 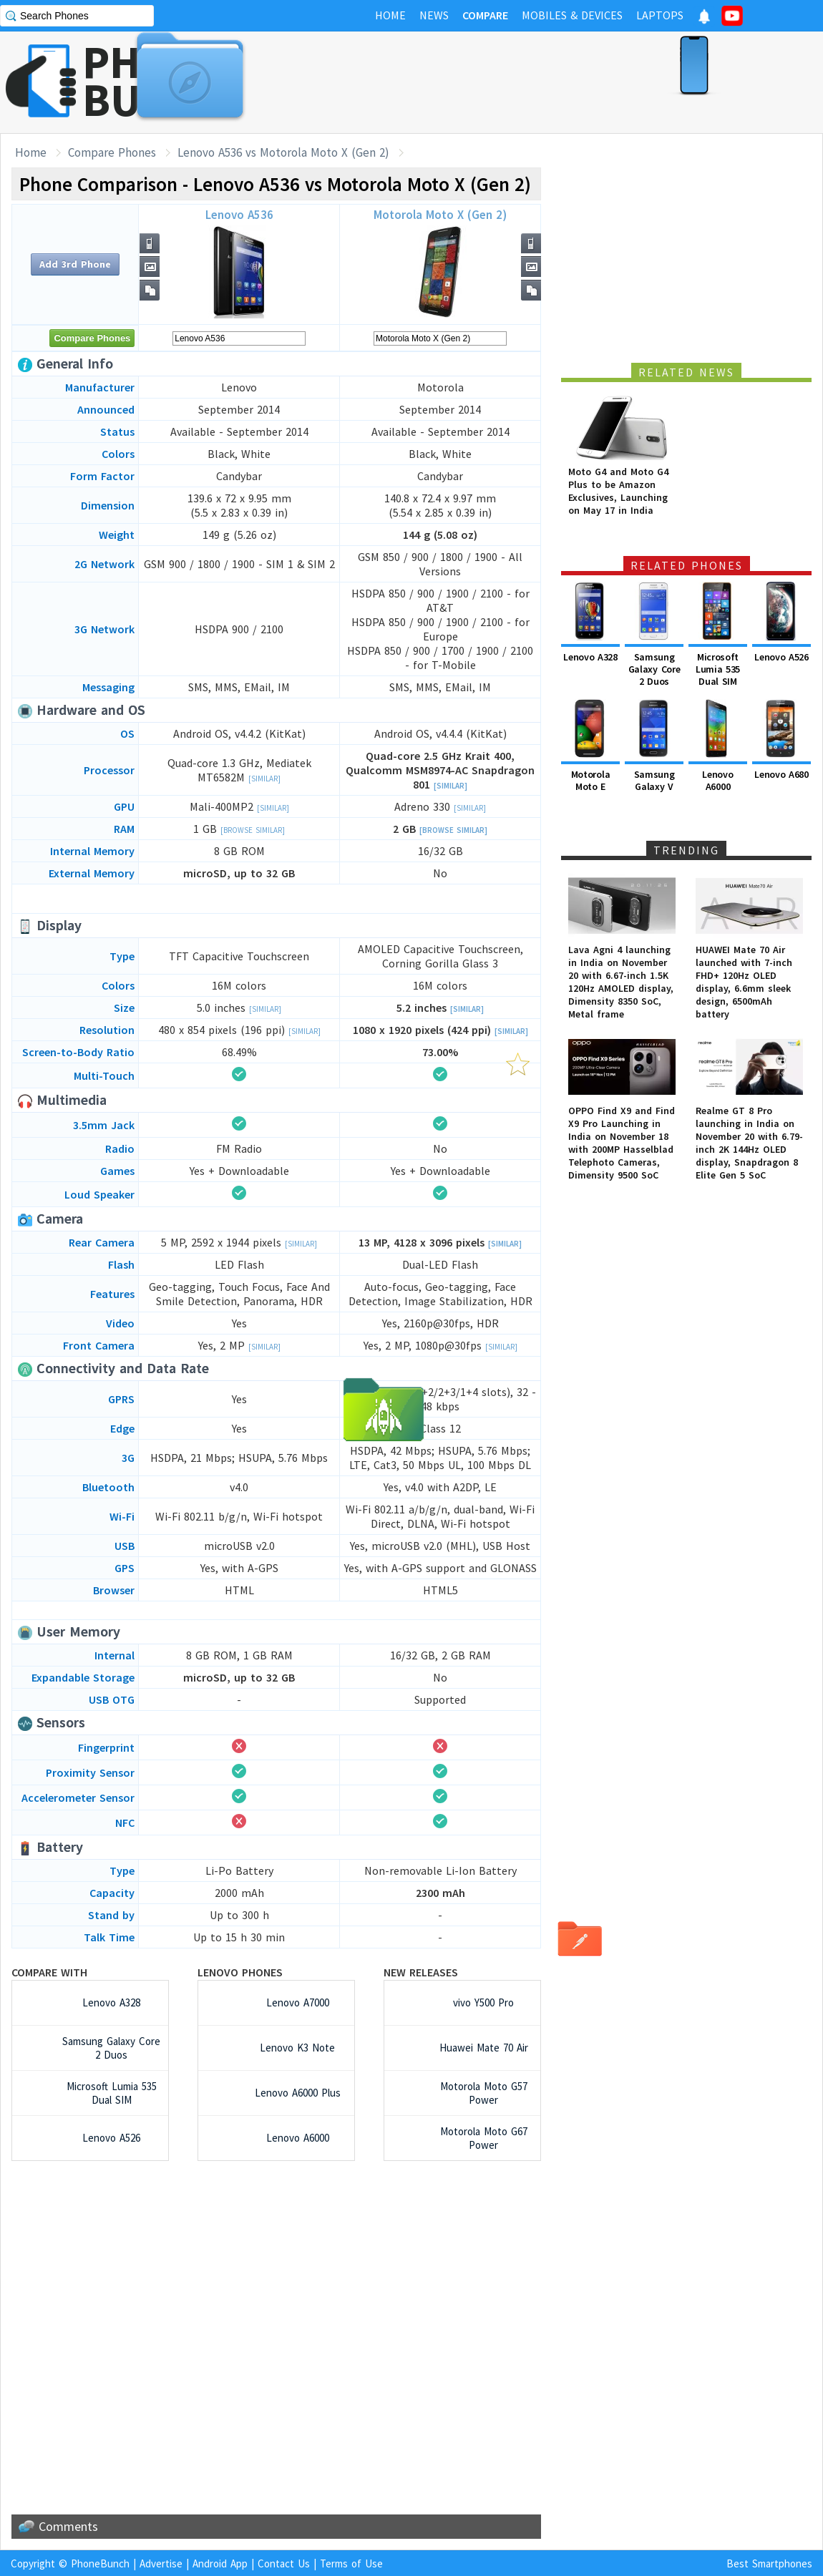 I want to click on item not marked as favorite, so click(x=517, y=1064).